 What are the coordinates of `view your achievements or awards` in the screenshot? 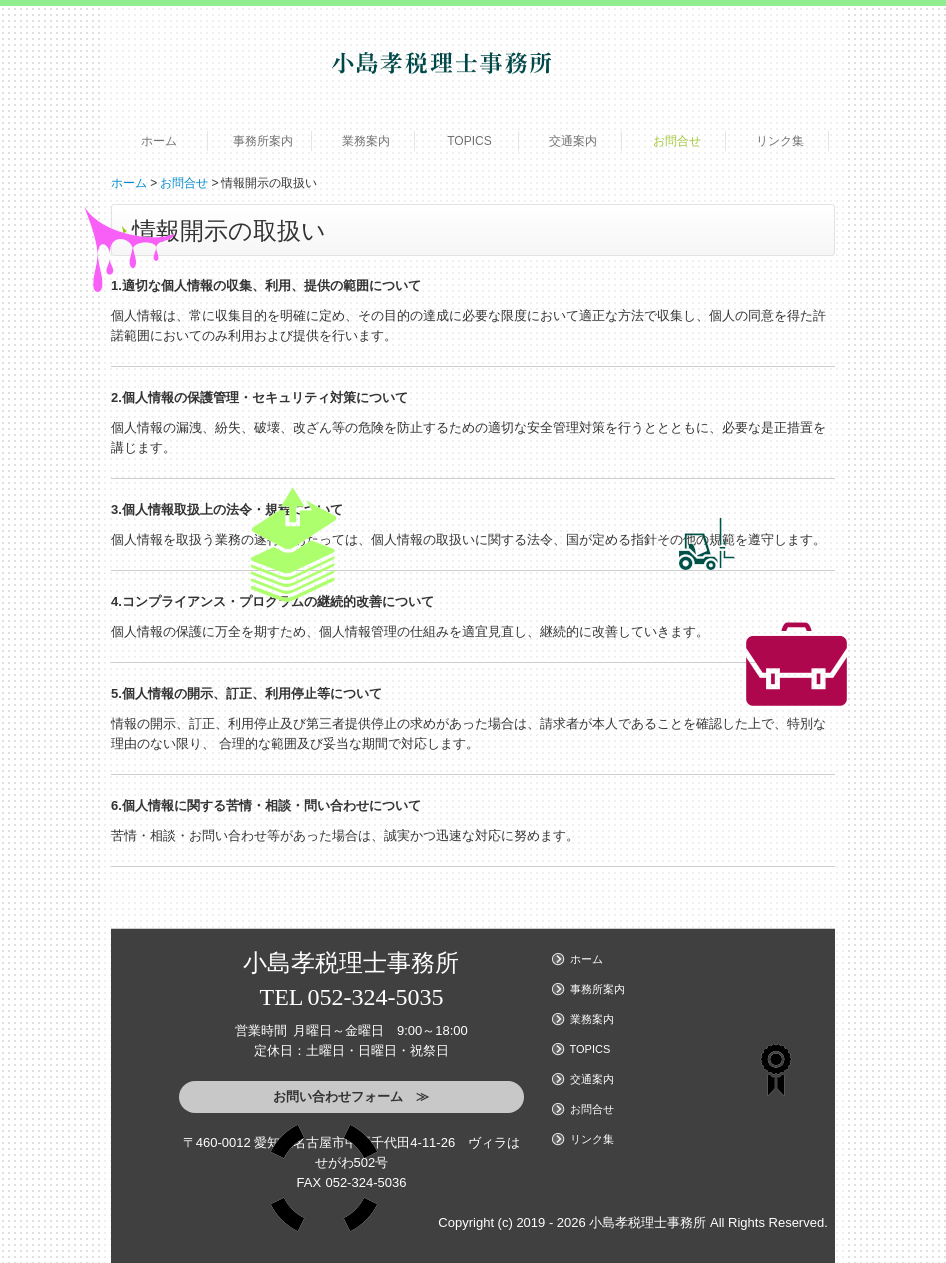 It's located at (776, 1070).